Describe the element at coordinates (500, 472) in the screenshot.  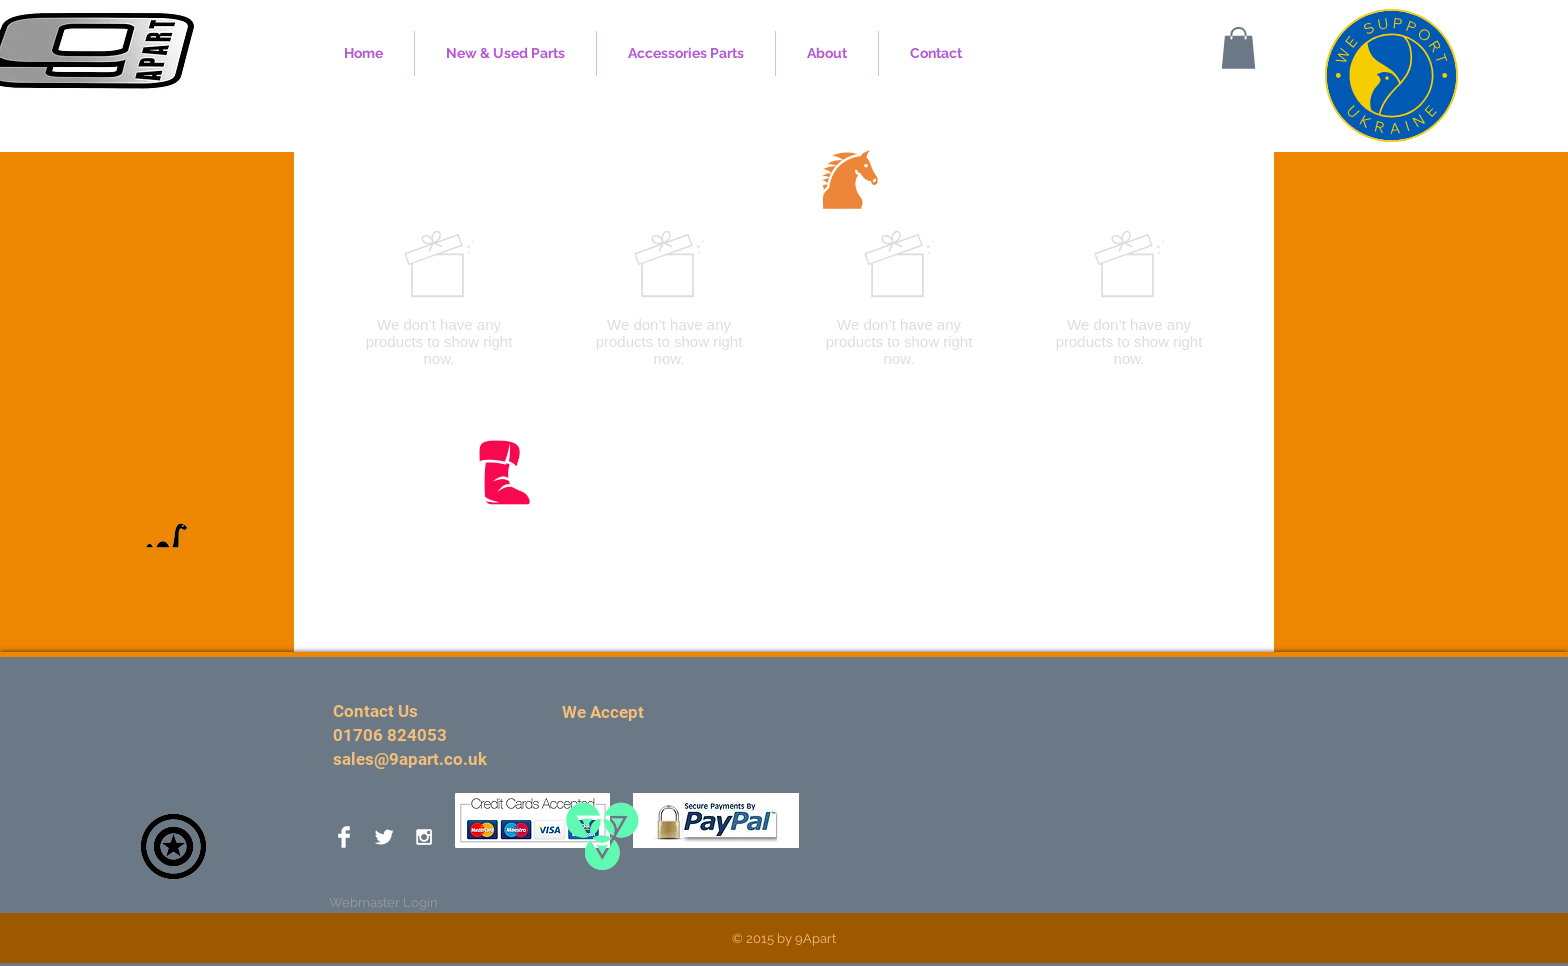
I see `equip footwear to your character` at that location.